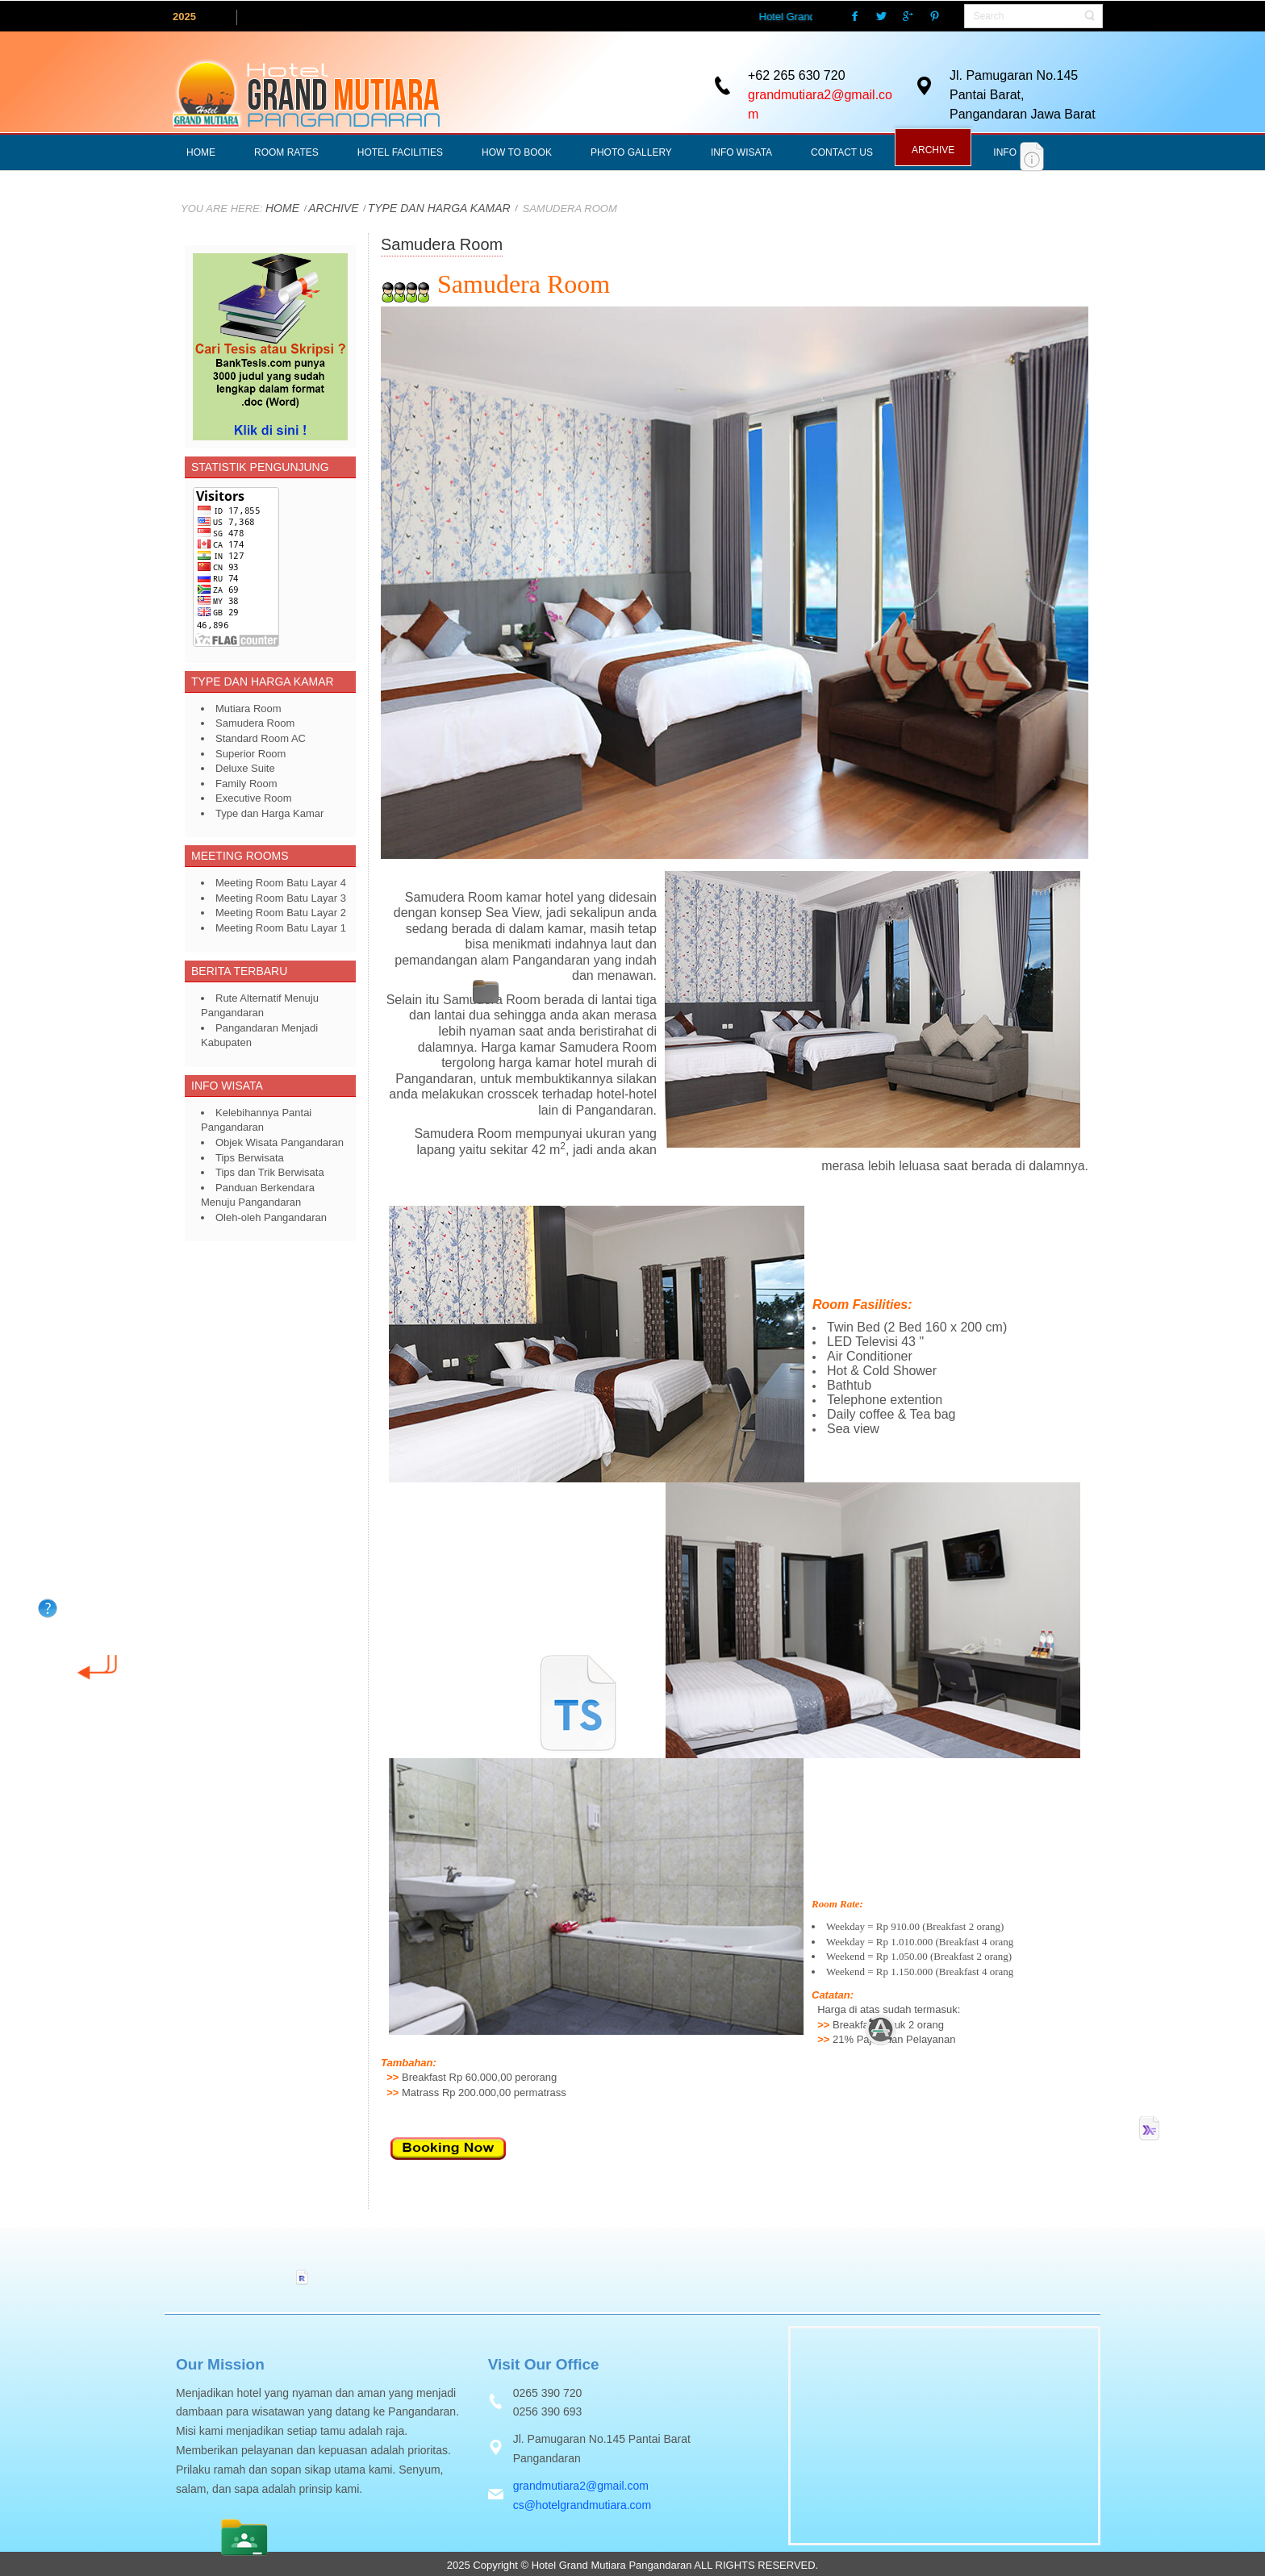 The image size is (1265, 2576). I want to click on access frequently asked questions, so click(48, 1608).